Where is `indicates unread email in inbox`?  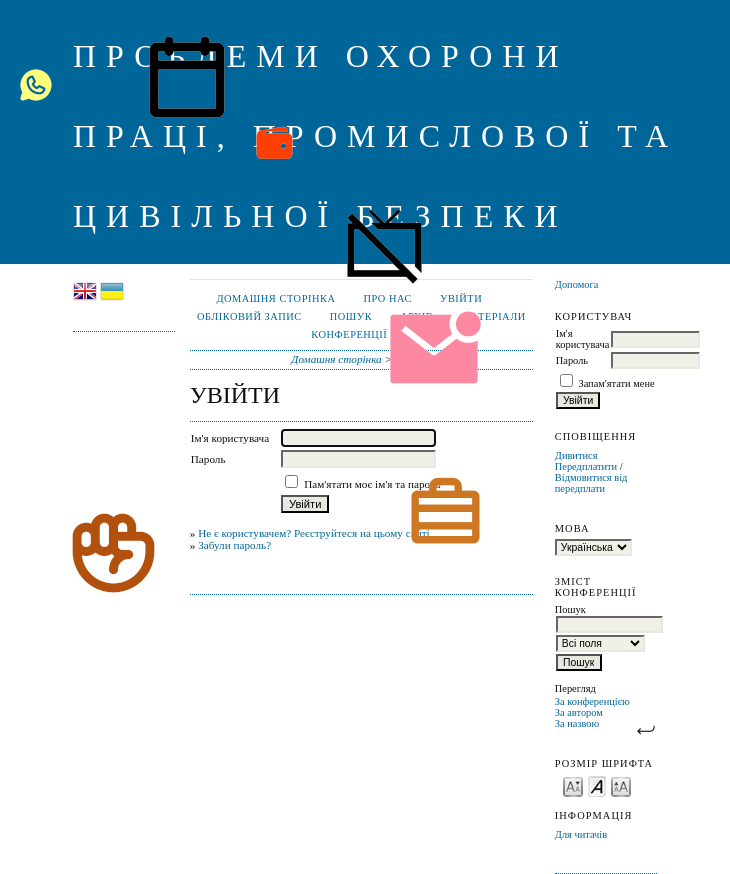 indicates unread email in inbox is located at coordinates (434, 349).